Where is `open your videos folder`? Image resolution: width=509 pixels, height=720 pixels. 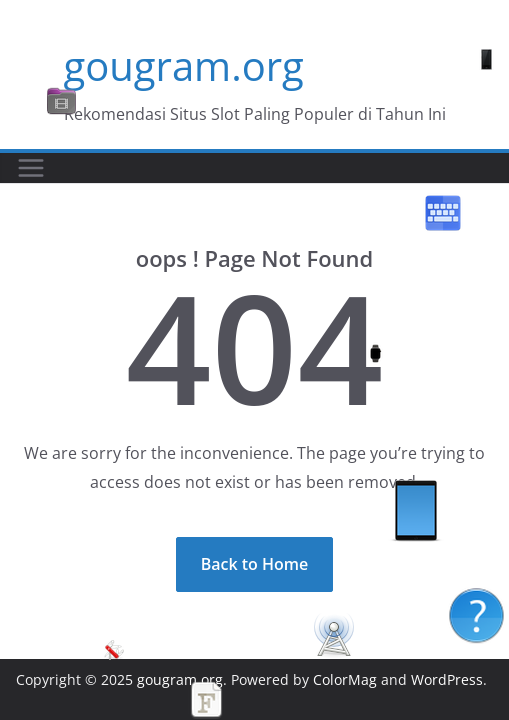
open your videos folder is located at coordinates (61, 100).